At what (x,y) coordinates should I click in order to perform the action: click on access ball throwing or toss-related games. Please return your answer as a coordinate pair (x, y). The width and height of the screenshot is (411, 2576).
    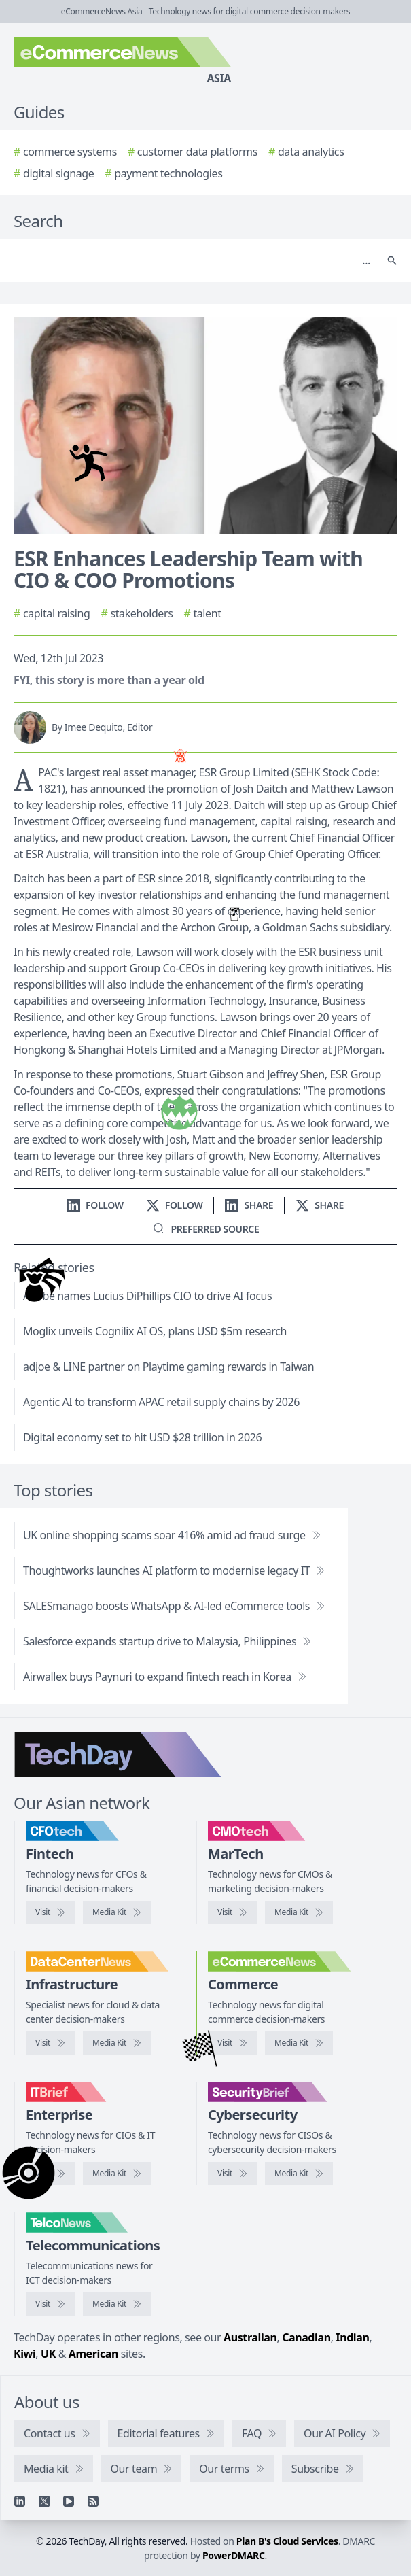
    Looking at the image, I should click on (88, 463).